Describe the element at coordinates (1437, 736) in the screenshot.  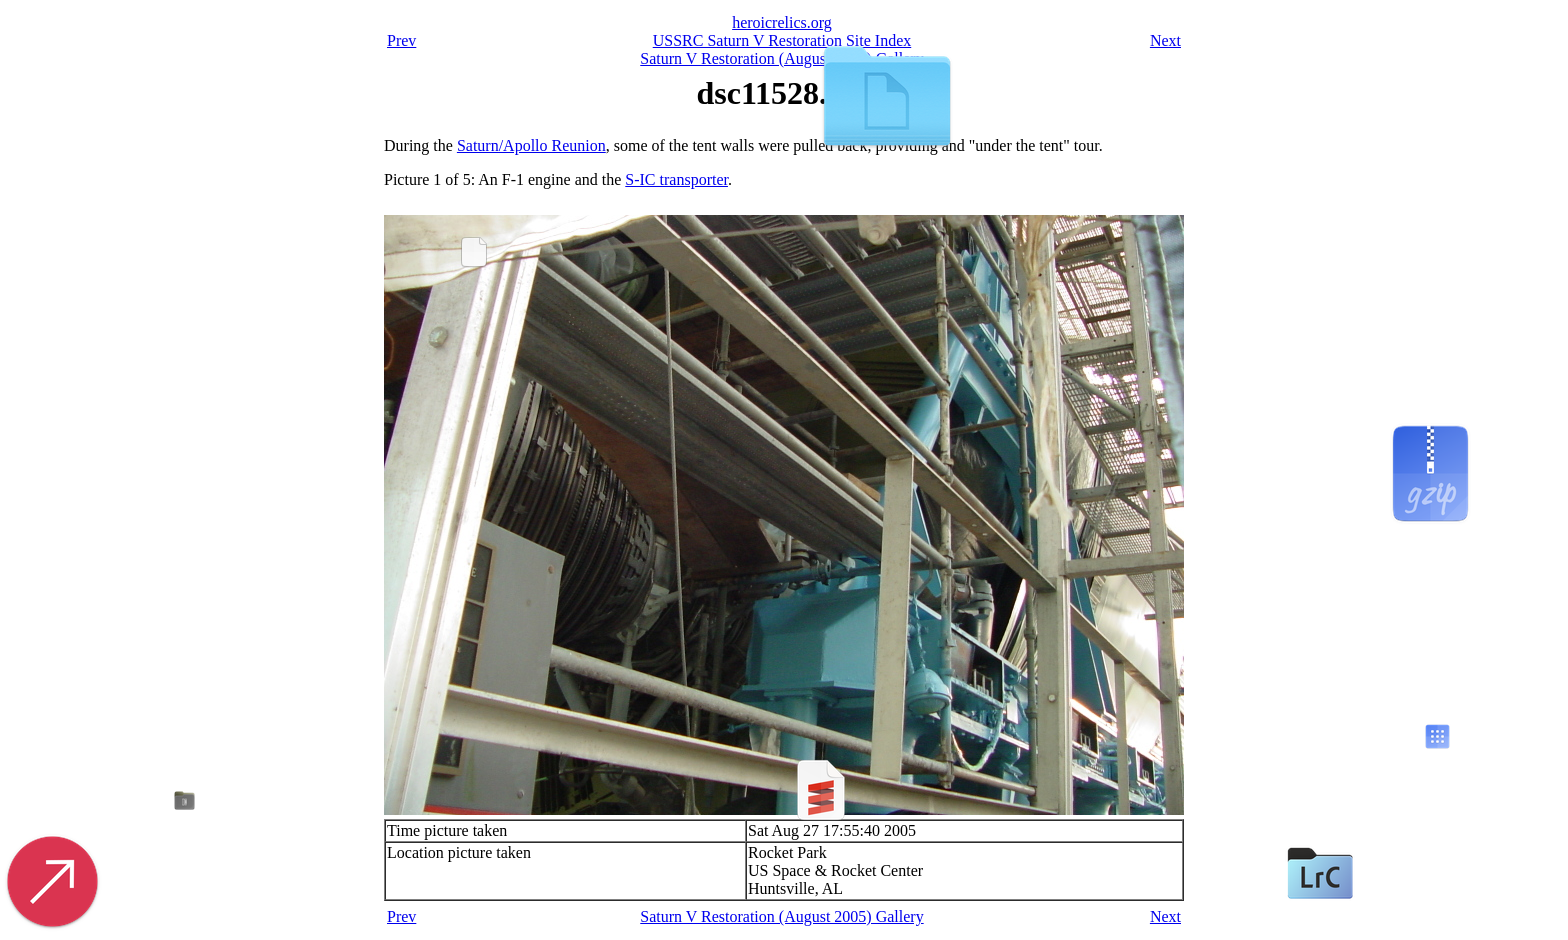
I see `open the app drawer or launcher` at that location.